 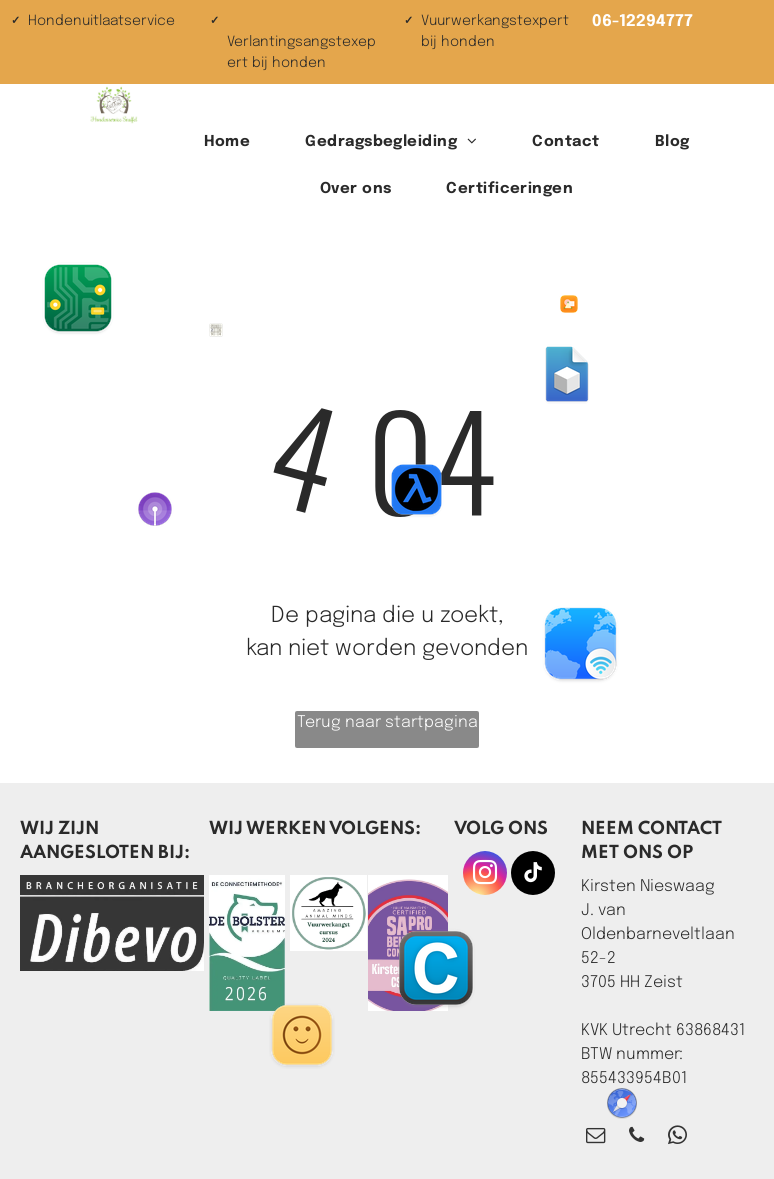 What do you see at coordinates (436, 968) in the screenshot?
I see `launch the cemu wii u emulator` at bounding box center [436, 968].